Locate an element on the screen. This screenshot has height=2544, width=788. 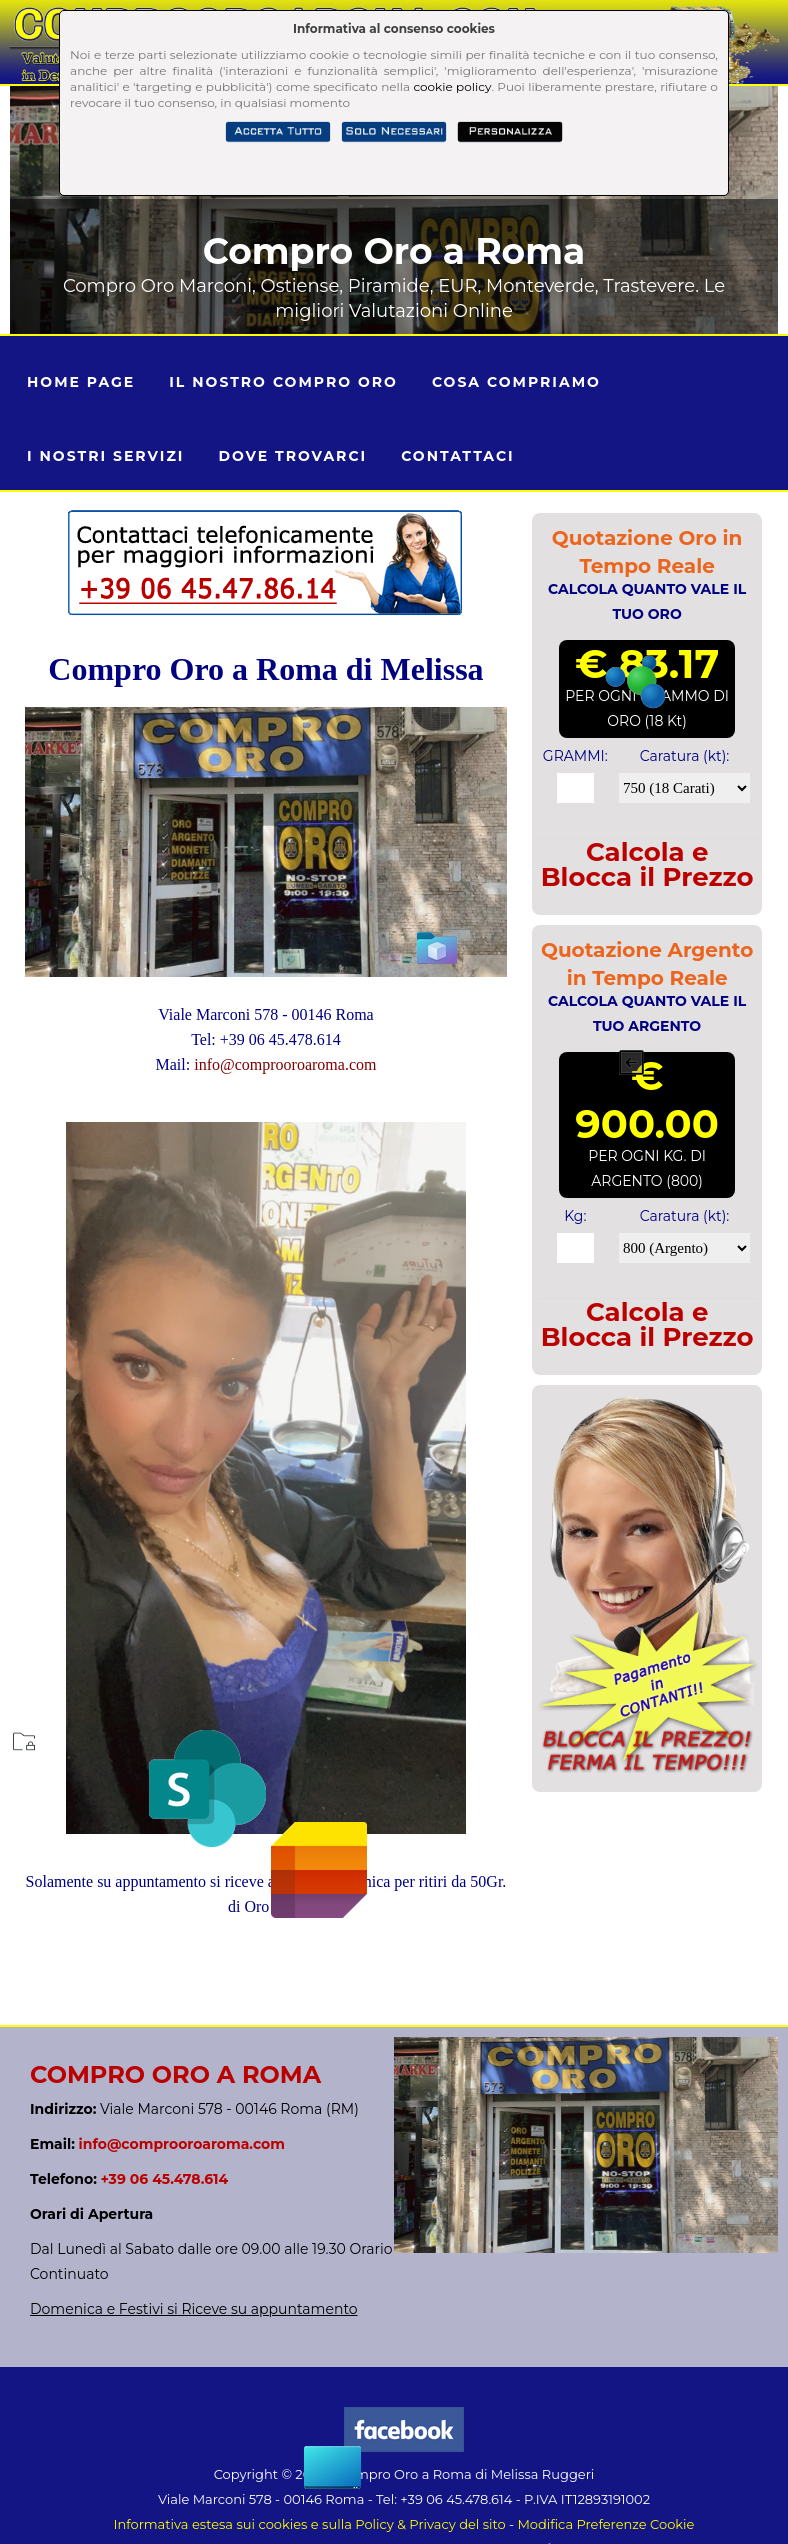
open the 3D objects folder is located at coordinates (437, 949).